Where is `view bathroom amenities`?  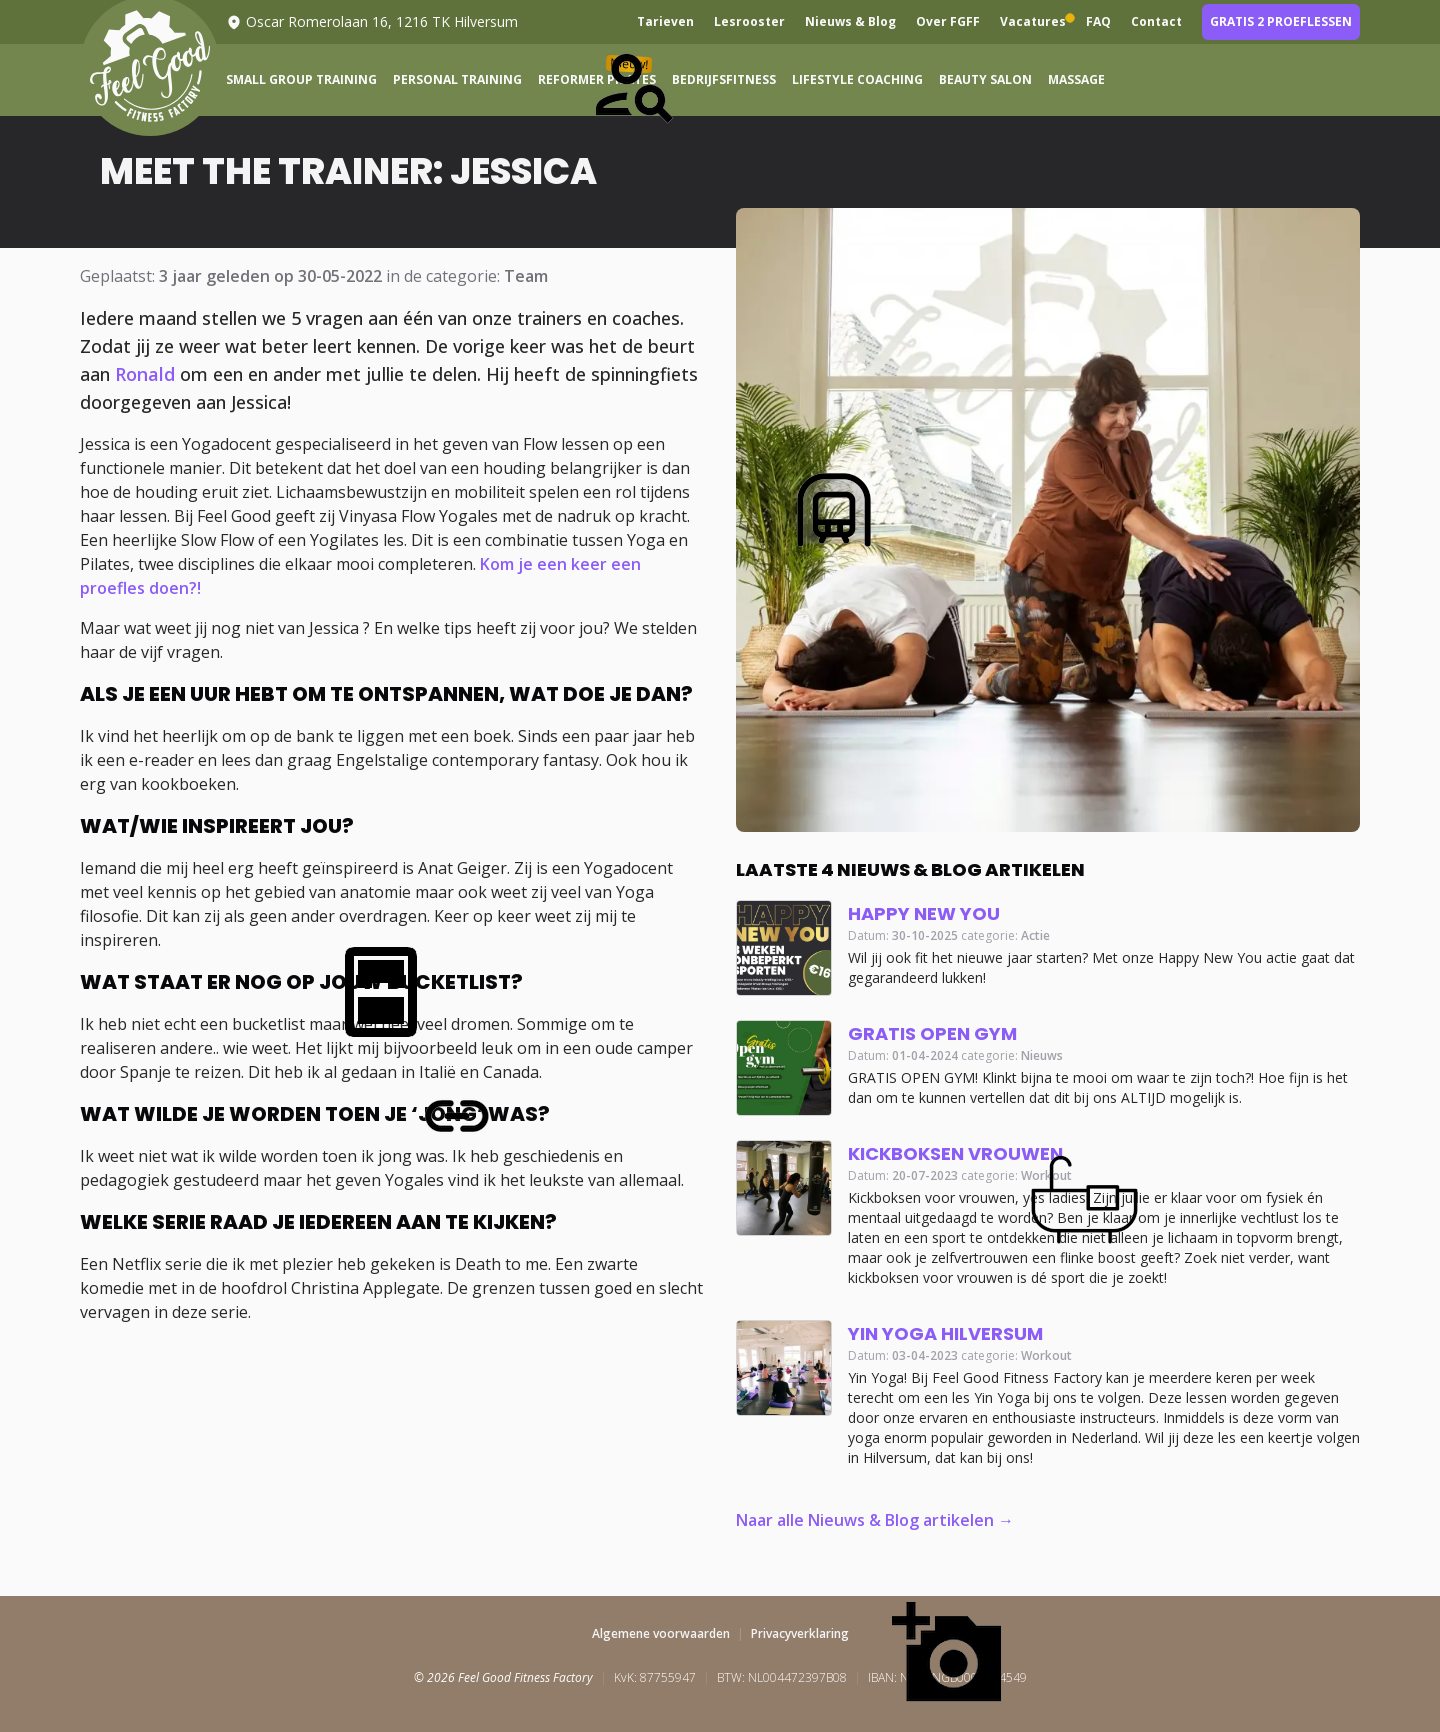
view bathroom amenities is located at coordinates (1084, 1201).